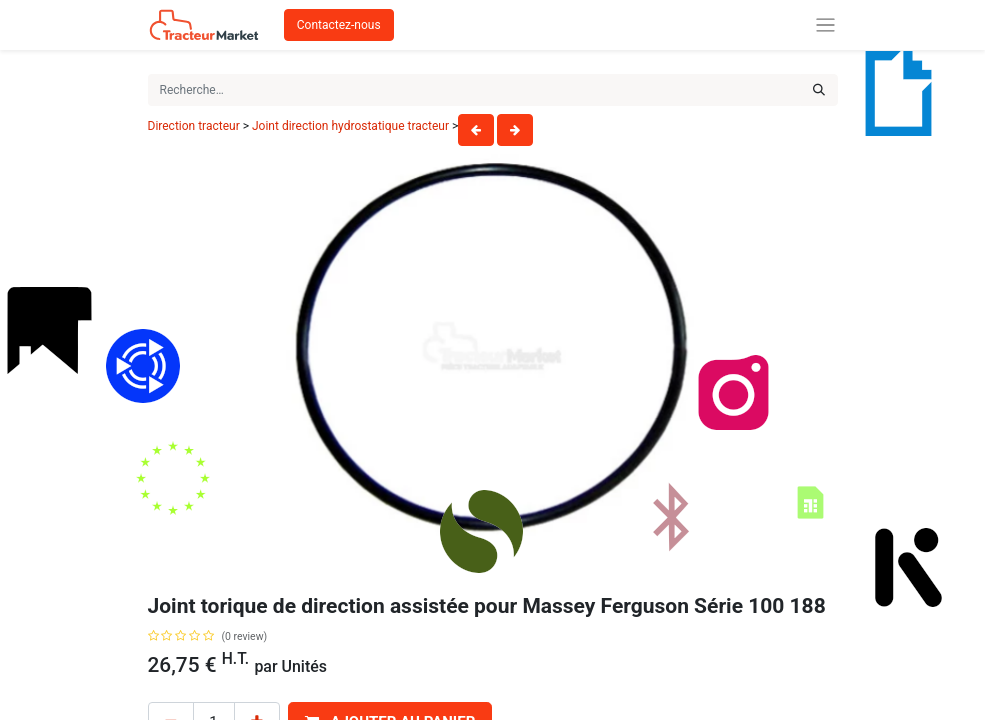 This screenshot has width=985, height=720. I want to click on manage sim card settings, so click(810, 502).